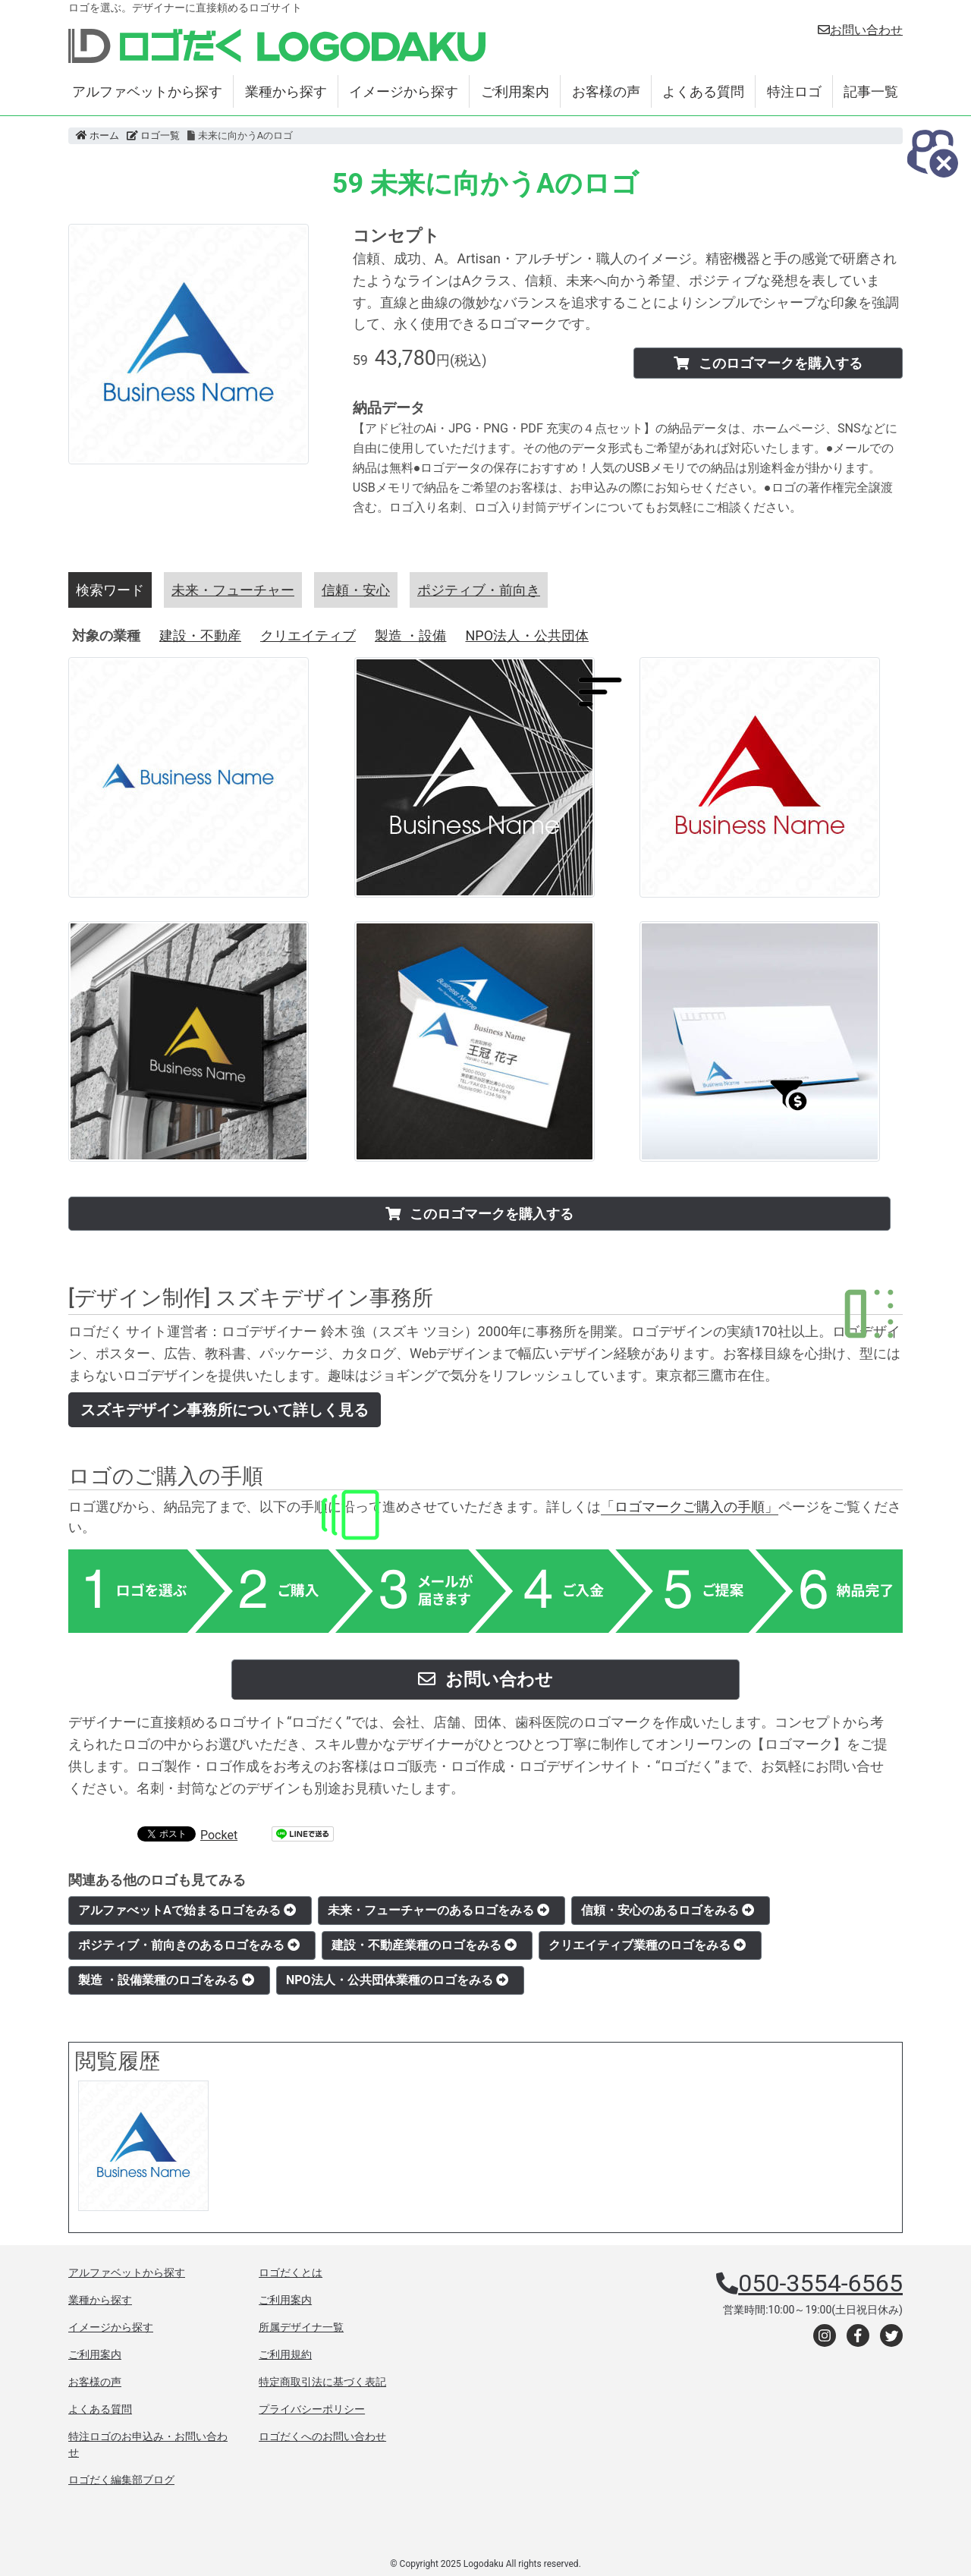 This screenshot has height=2576, width=971. What do you see at coordinates (351, 1514) in the screenshot?
I see `view version history` at bounding box center [351, 1514].